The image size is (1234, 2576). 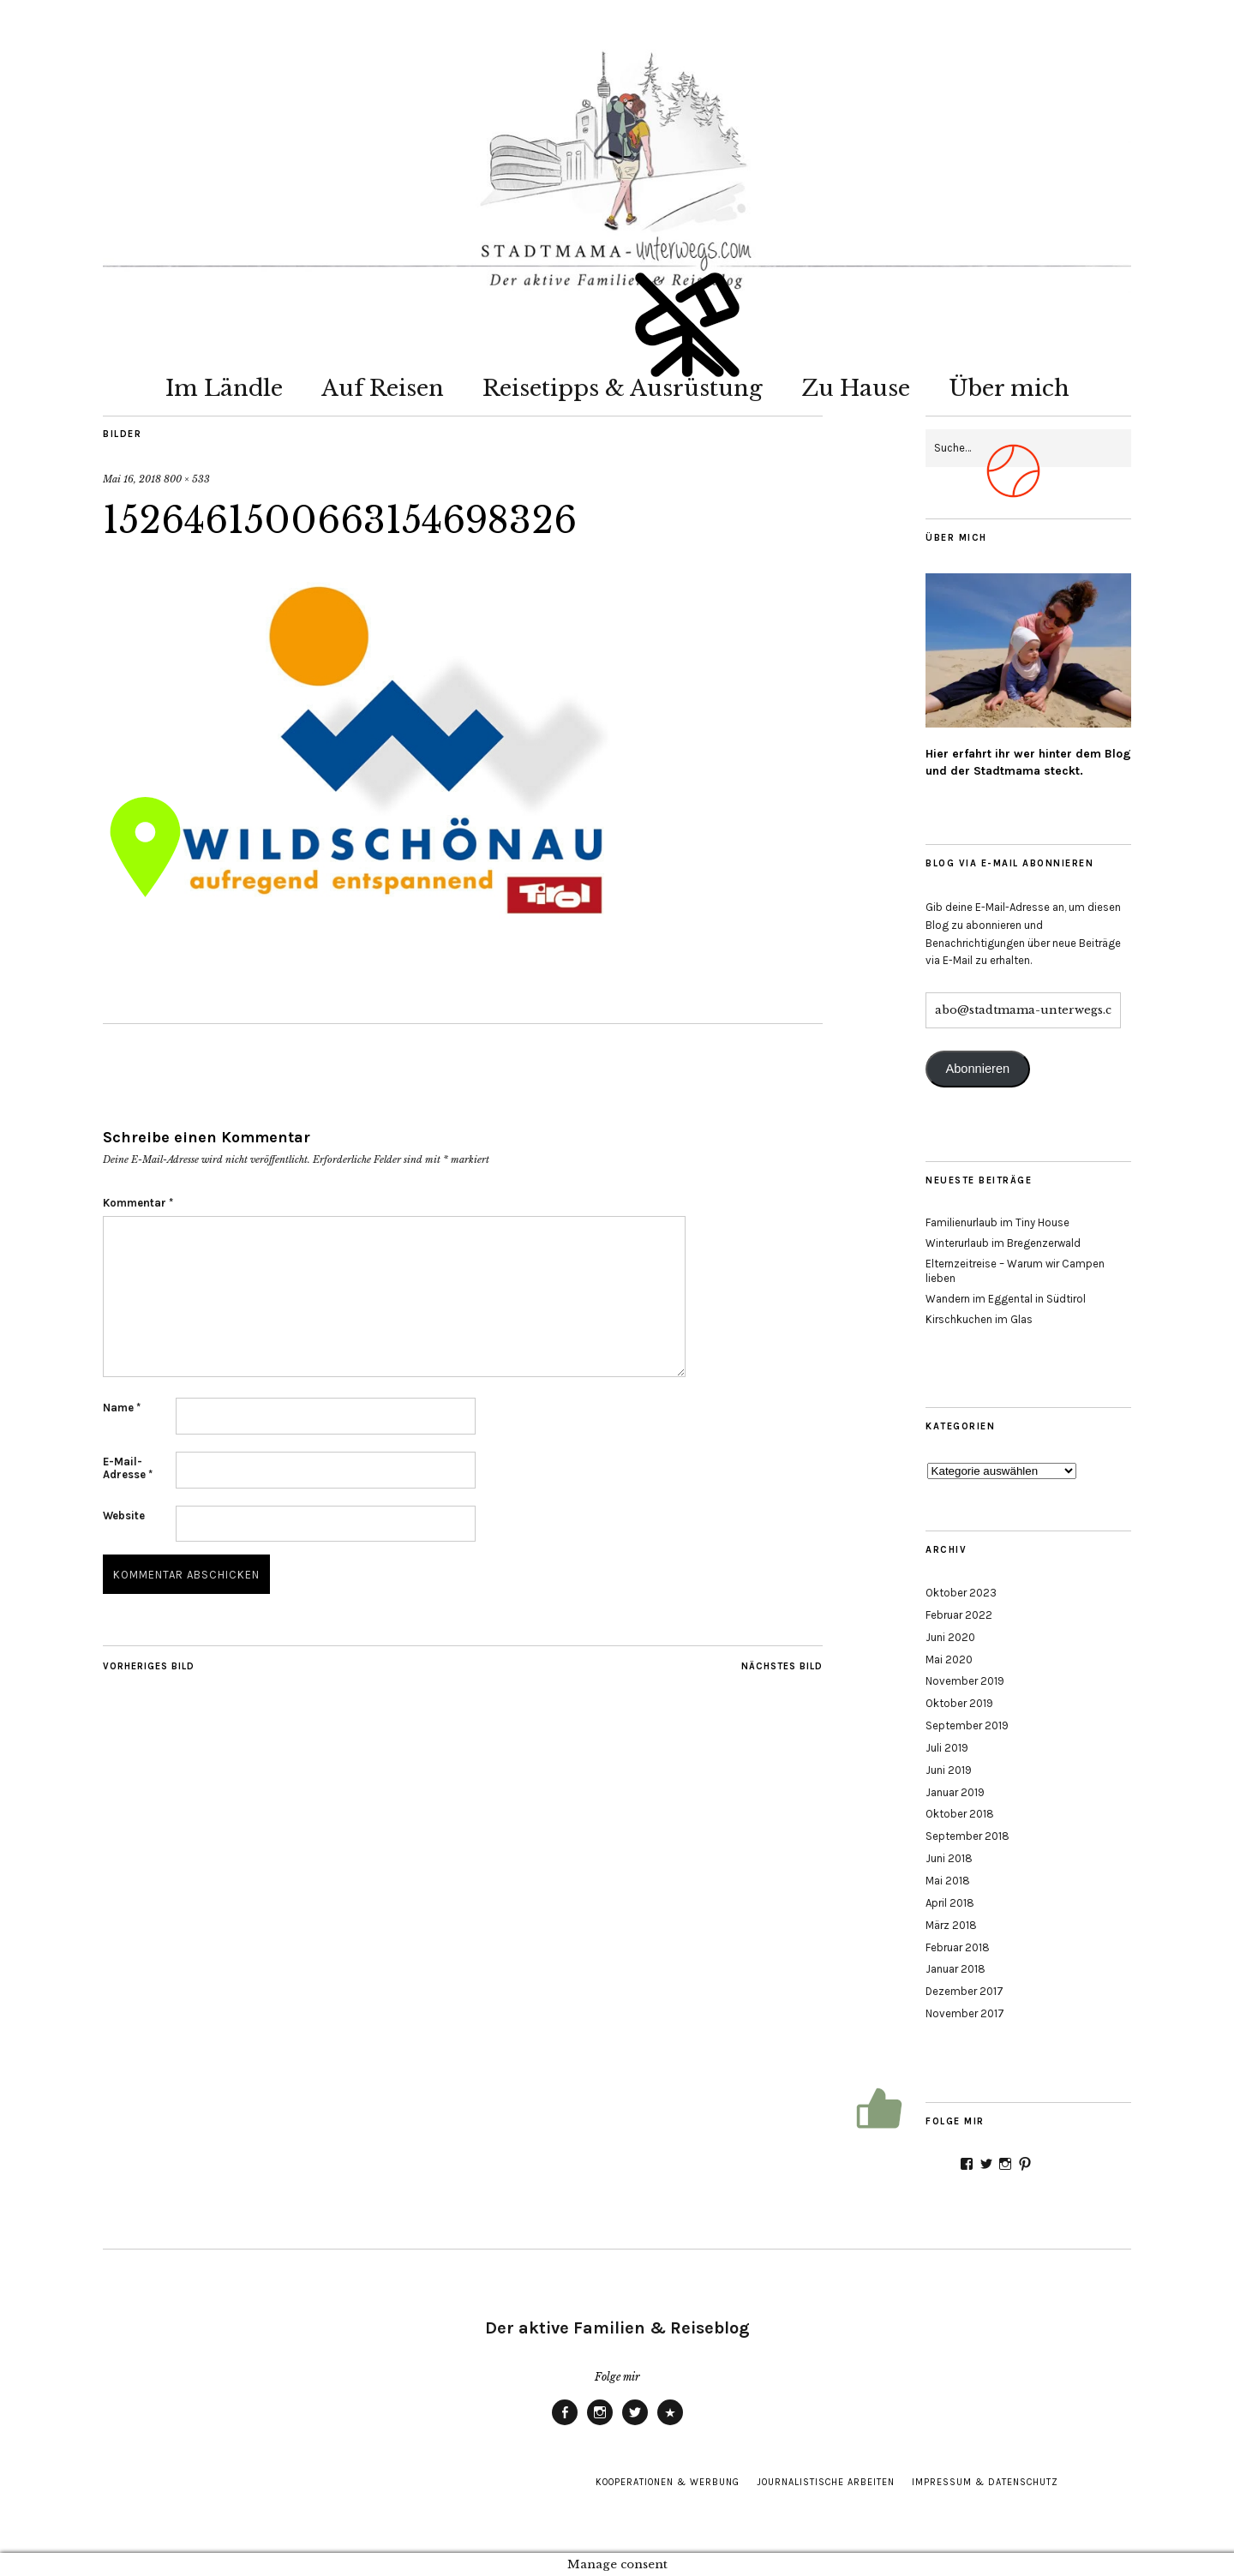 I want to click on telescope feature disabled or unavailable, so click(x=687, y=325).